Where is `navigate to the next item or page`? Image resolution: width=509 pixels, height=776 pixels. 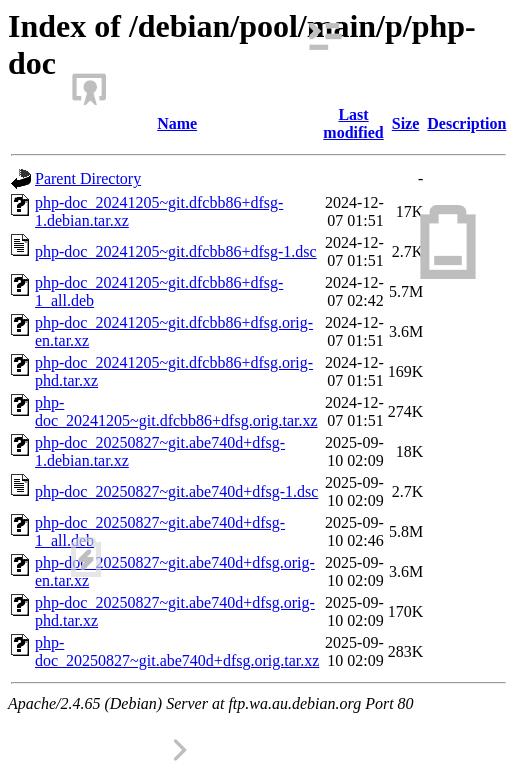 navigate to the next item or page is located at coordinates (181, 750).